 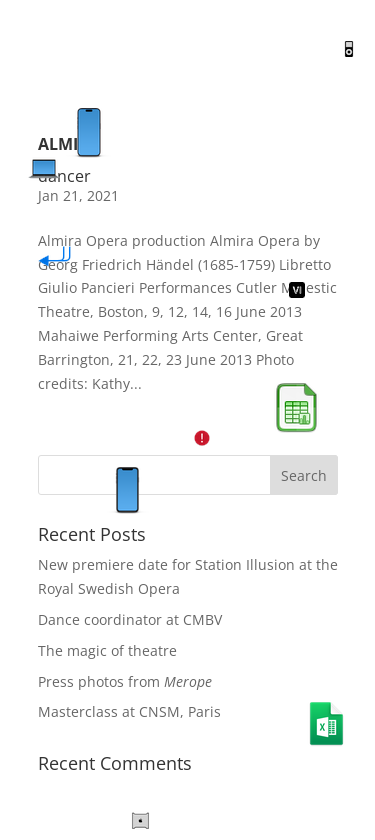 I want to click on iPhone XR device icon, so click(x=127, y=490).